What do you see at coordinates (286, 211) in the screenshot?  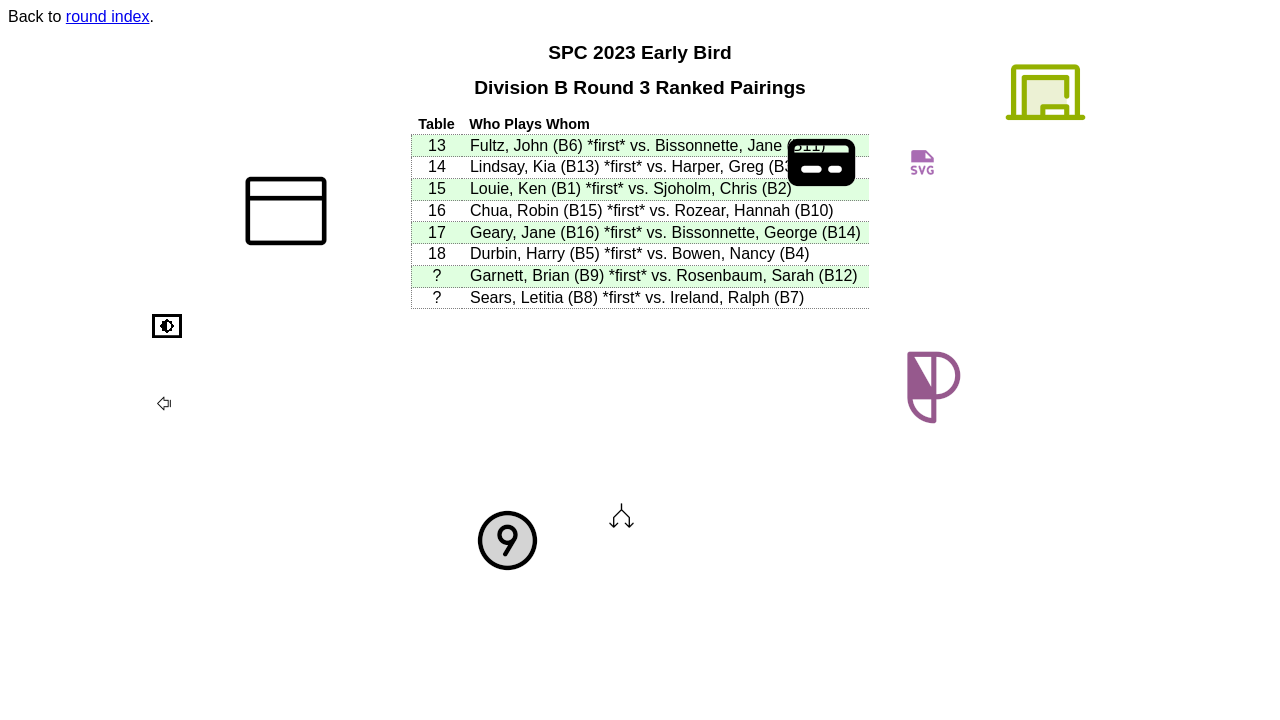 I see `open web browser` at bounding box center [286, 211].